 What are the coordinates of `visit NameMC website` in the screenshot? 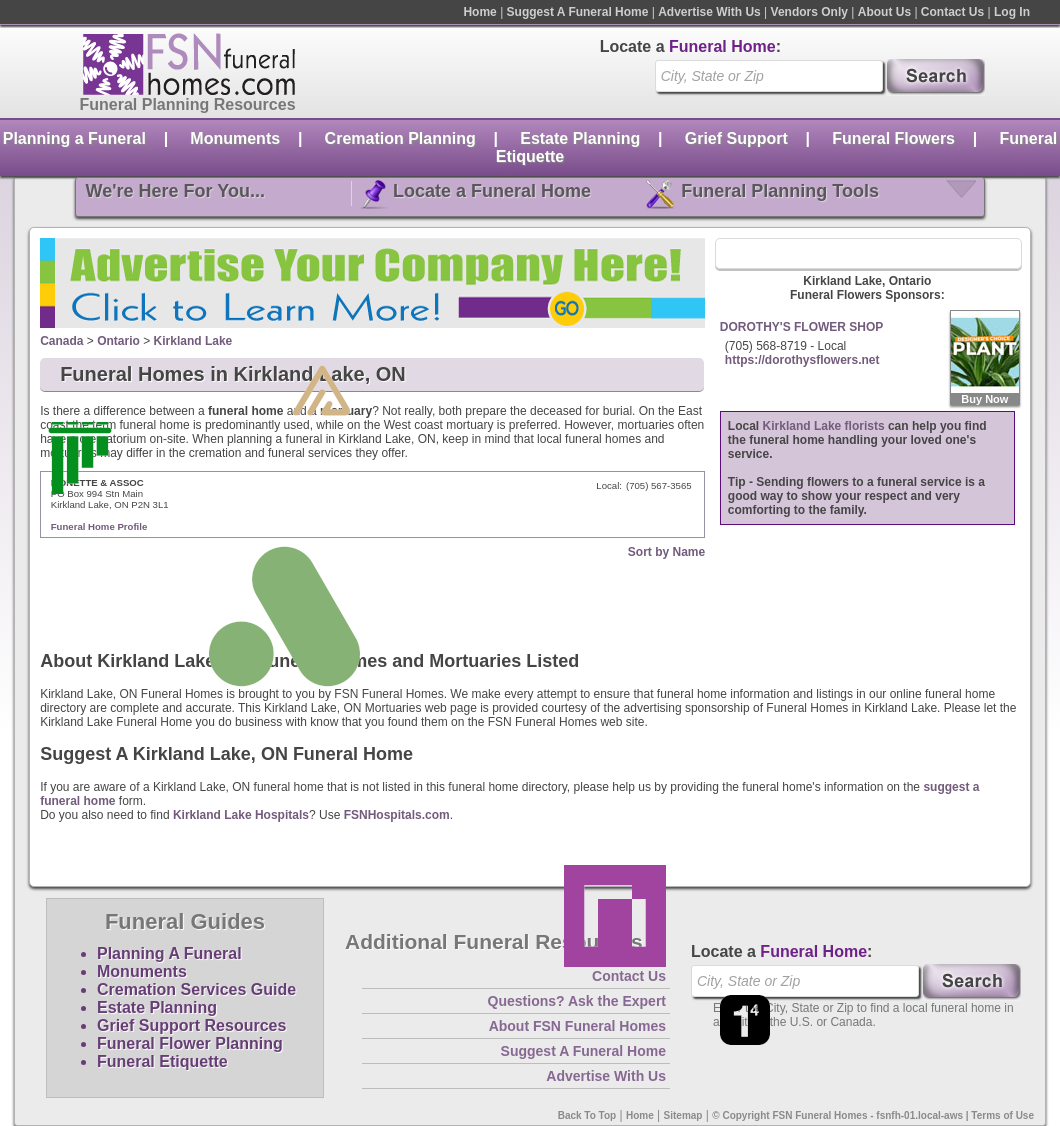 It's located at (615, 916).